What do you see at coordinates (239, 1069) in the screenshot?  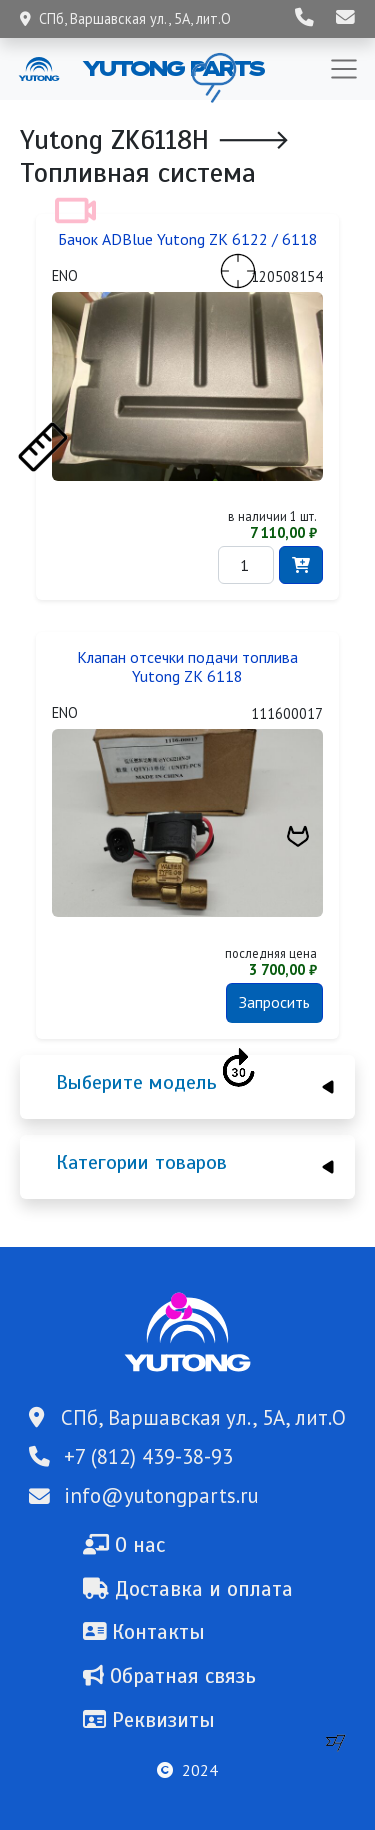 I see `skip forward 30 seconds` at bounding box center [239, 1069].